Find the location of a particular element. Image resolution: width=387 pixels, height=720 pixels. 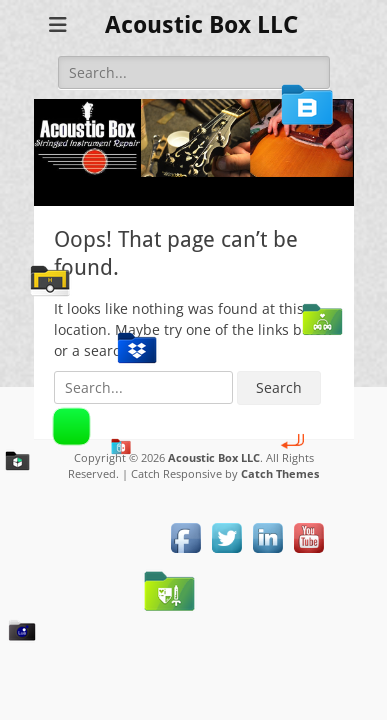

folder containing lua scripts or projects is located at coordinates (22, 631).